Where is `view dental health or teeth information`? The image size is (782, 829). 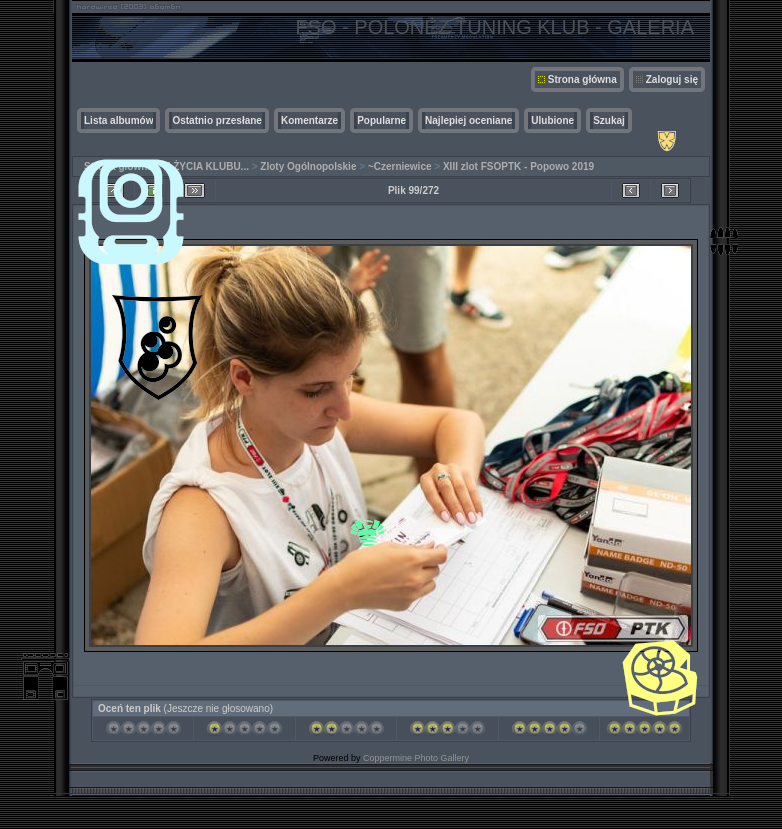 view dental health or teeth information is located at coordinates (724, 241).